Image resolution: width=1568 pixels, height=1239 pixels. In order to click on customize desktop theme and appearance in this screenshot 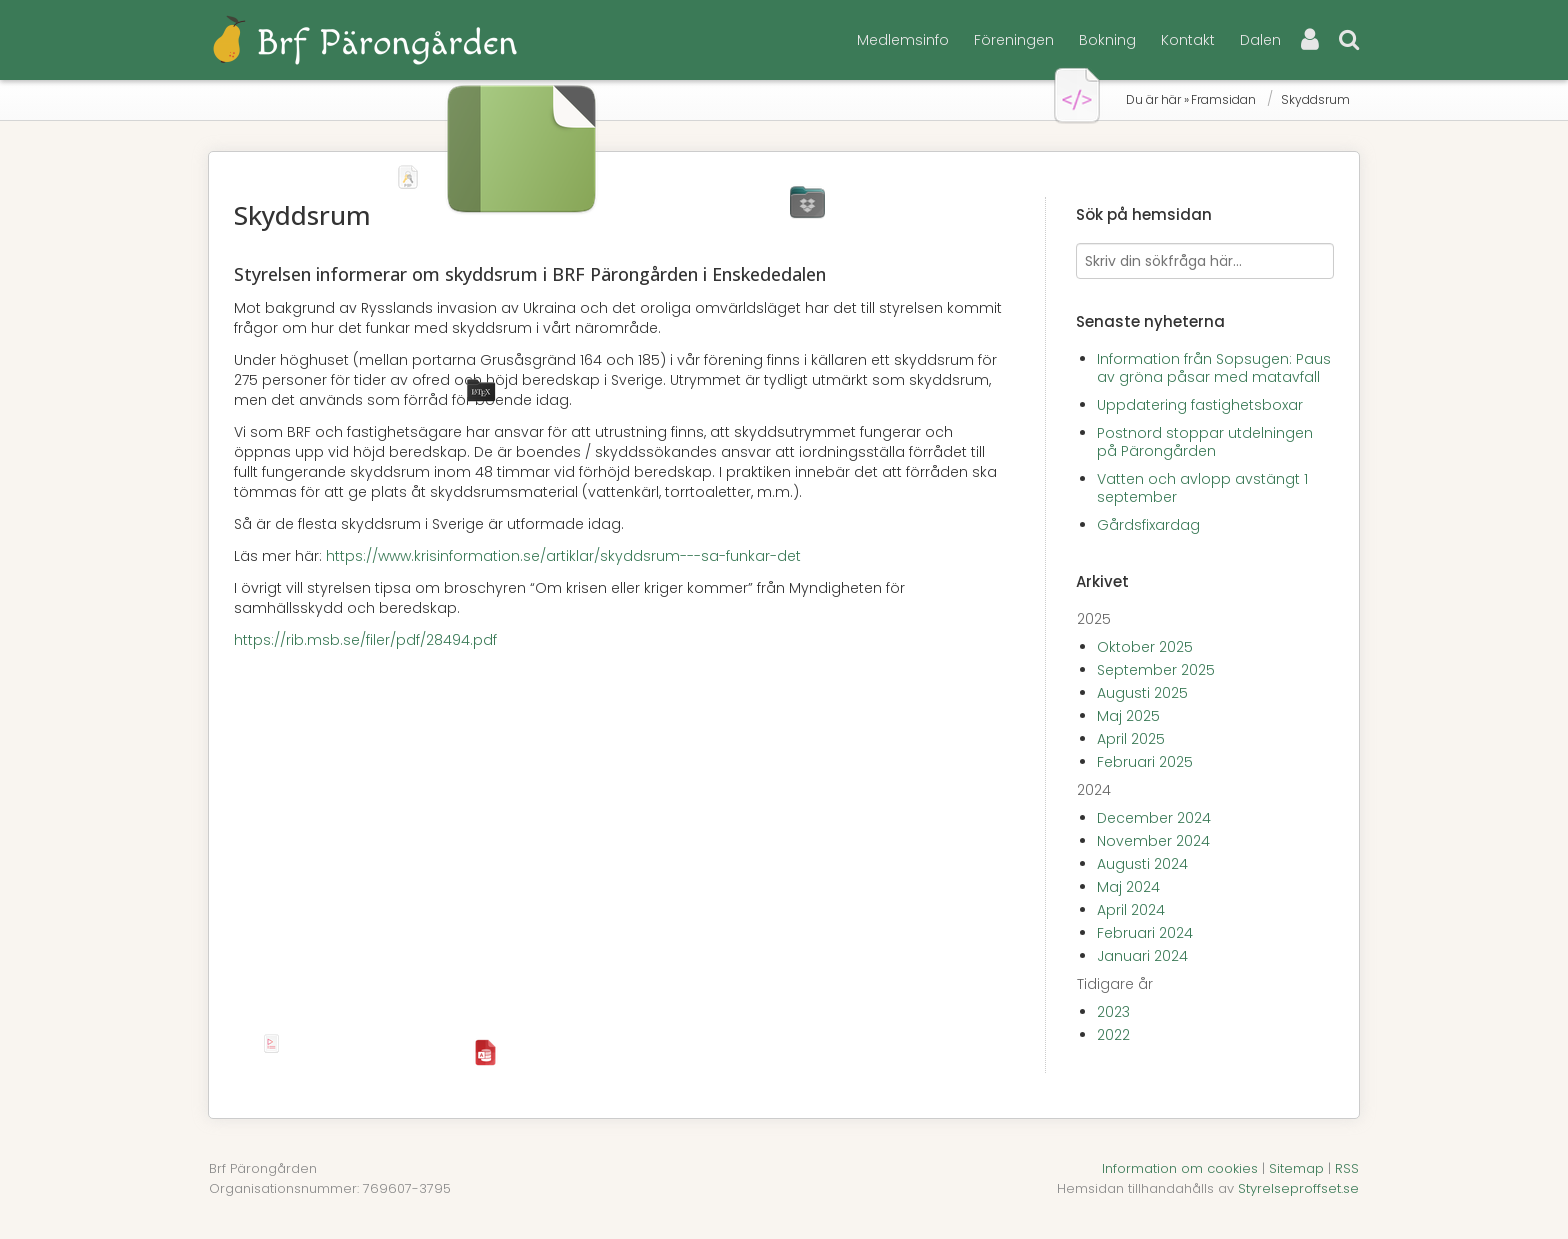, I will do `click(521, 143)`.